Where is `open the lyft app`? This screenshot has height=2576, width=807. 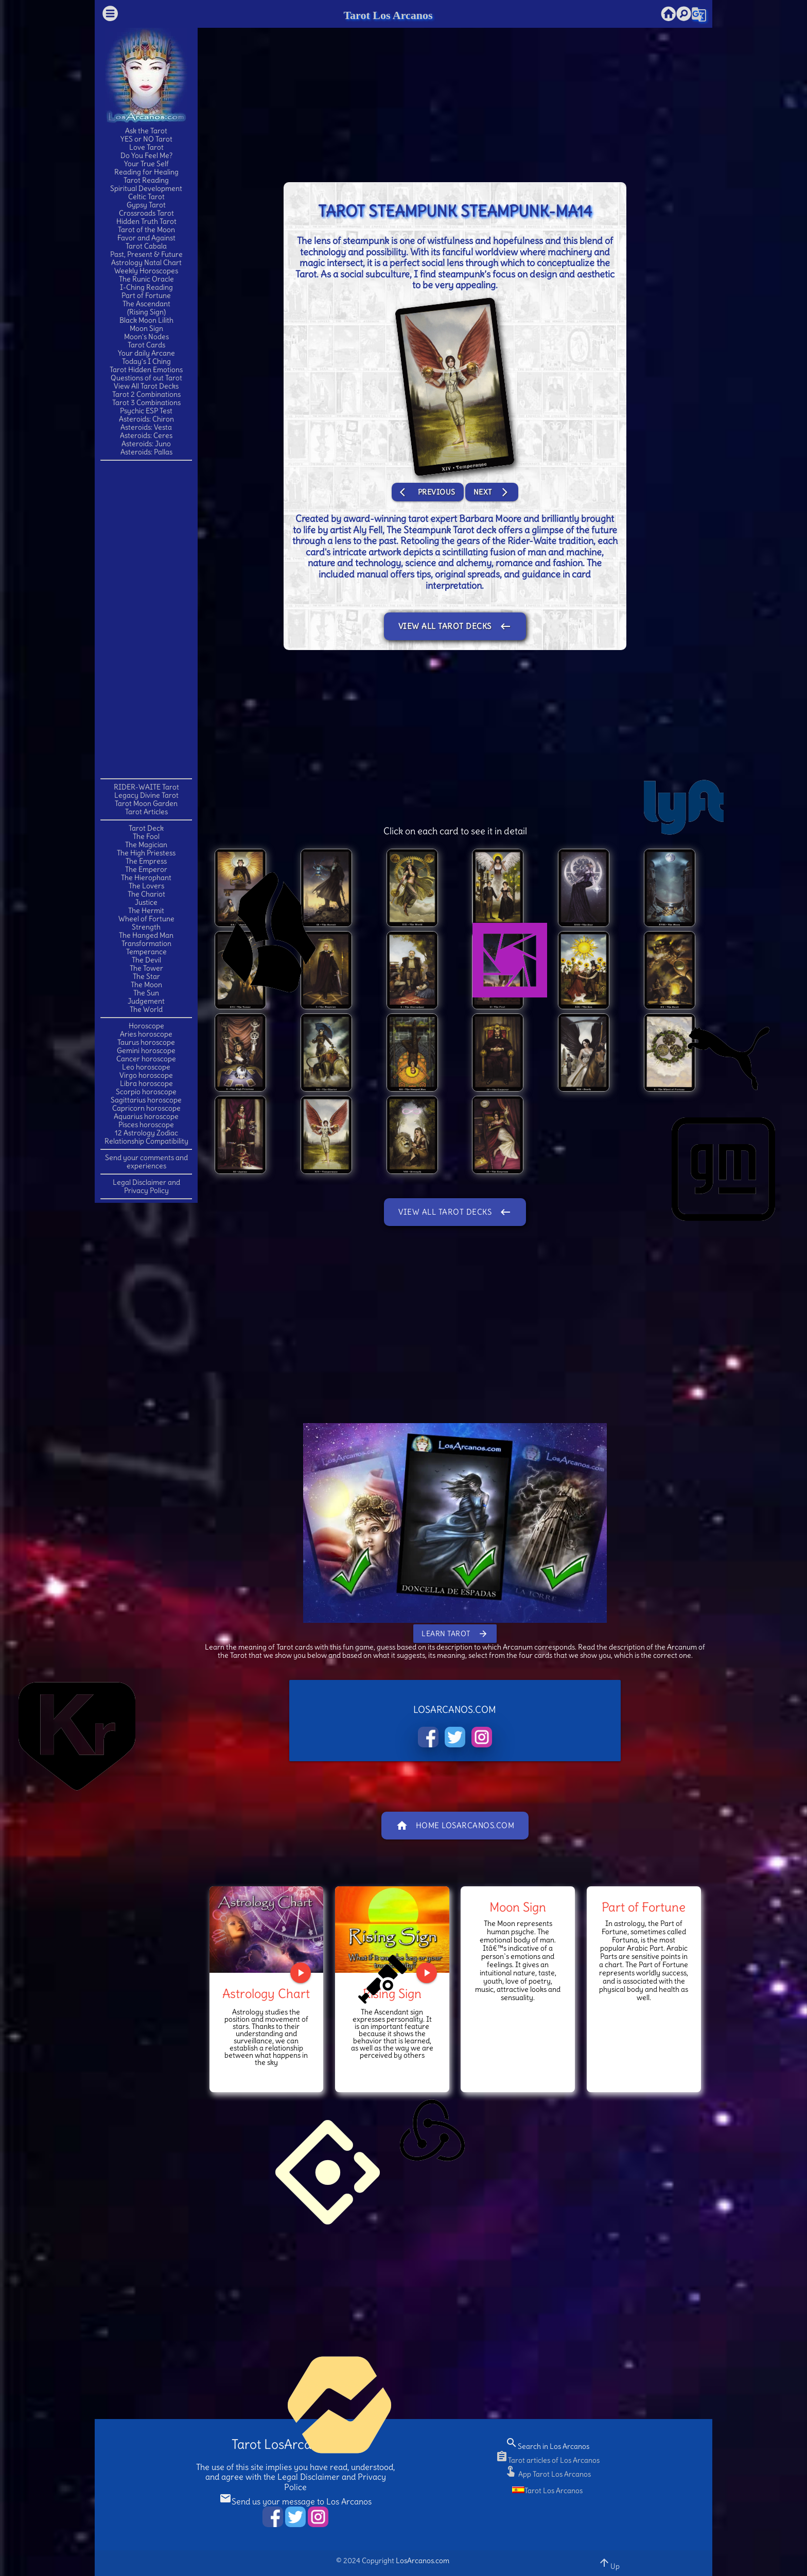
open the lyft app is located at coordinates (683, 807).